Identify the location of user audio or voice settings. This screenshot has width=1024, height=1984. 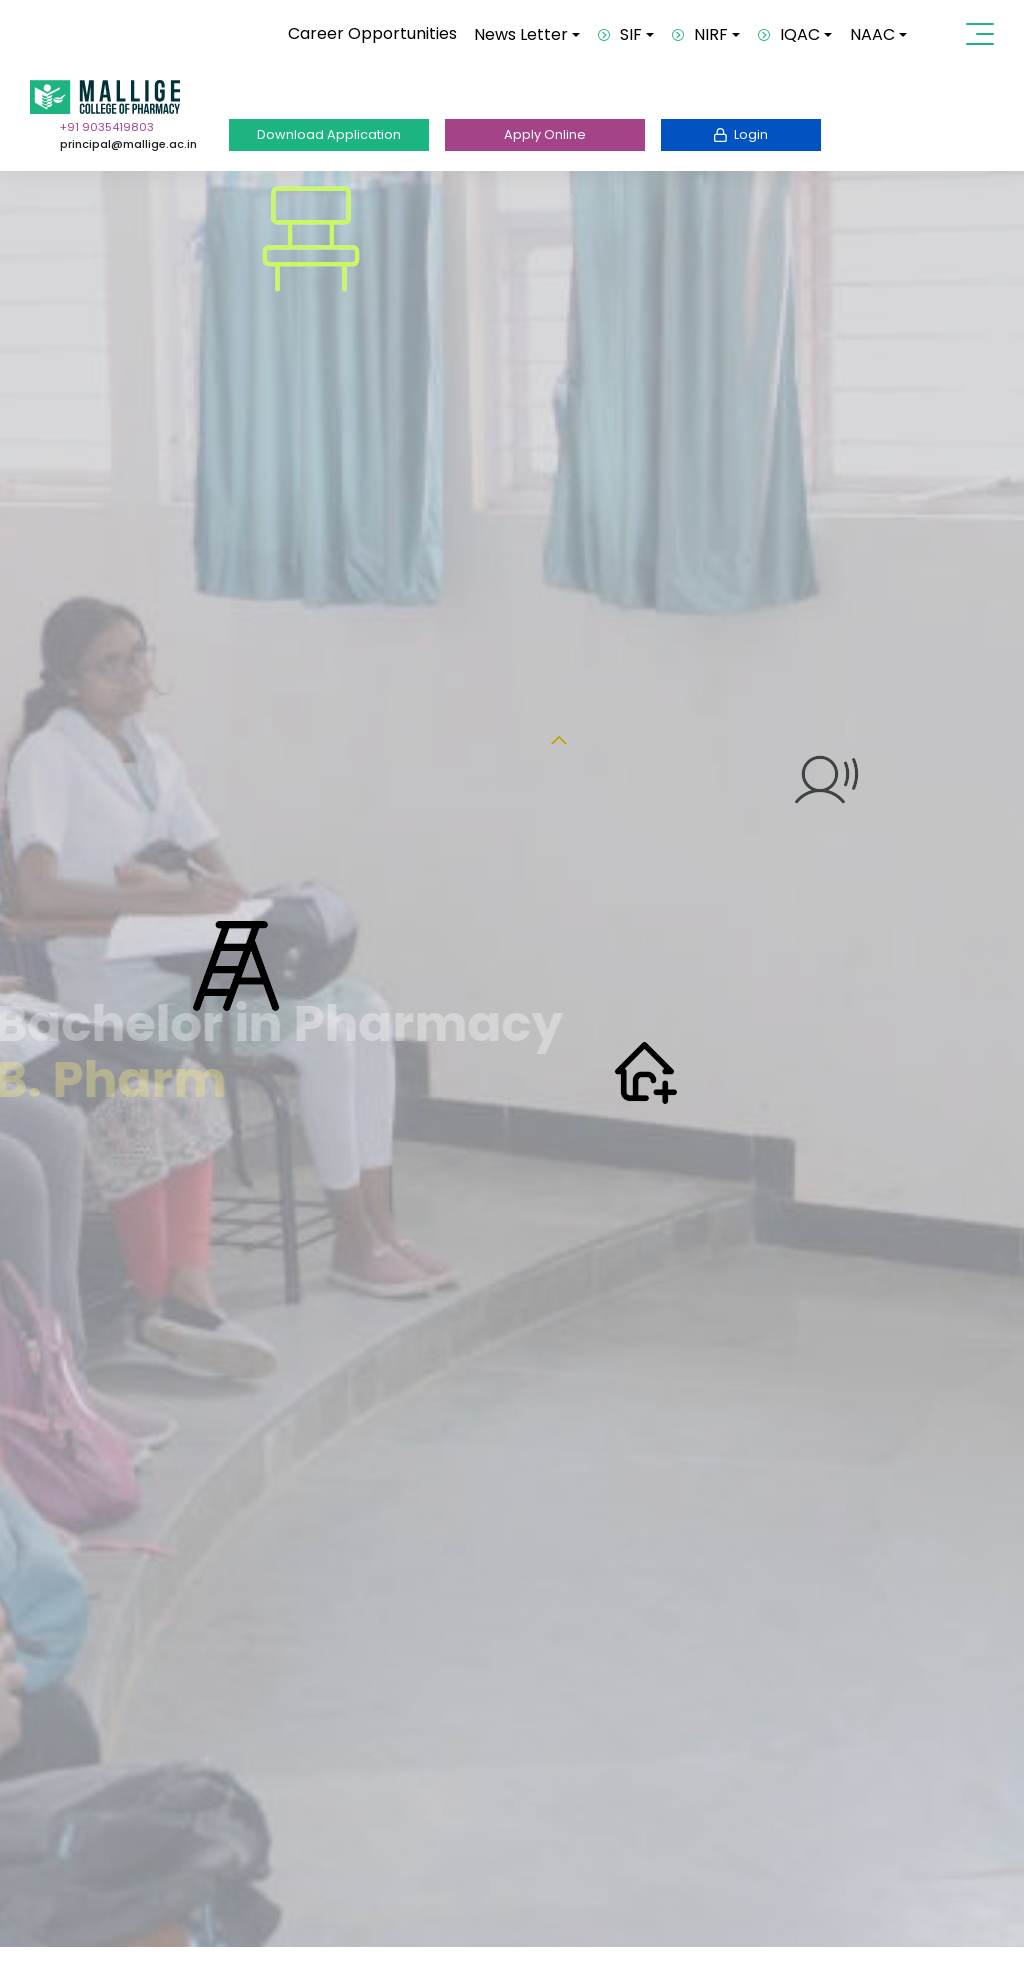
(825, 779).